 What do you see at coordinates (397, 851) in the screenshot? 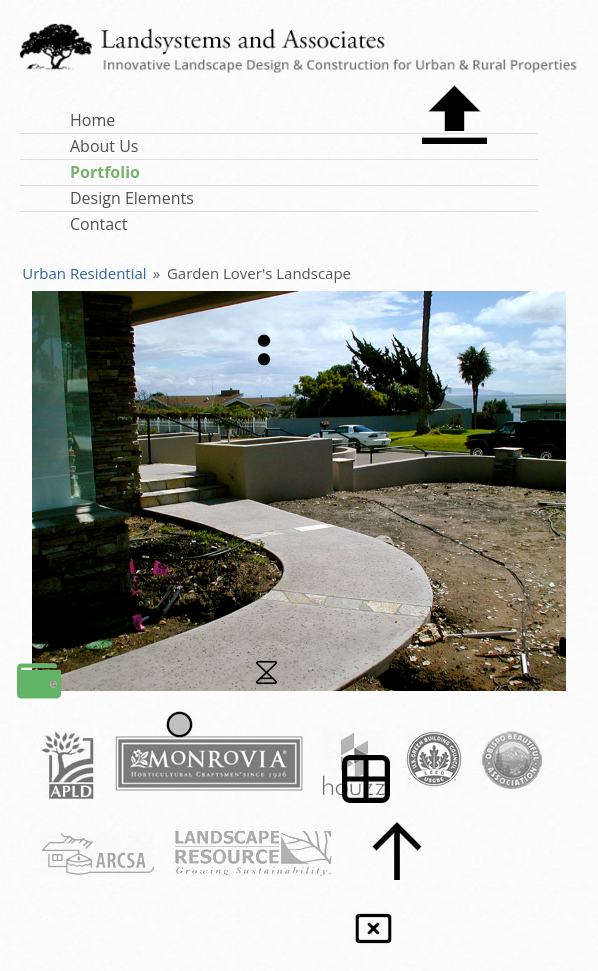
I see `scroll to top of page` at bounding box center [397, 851].